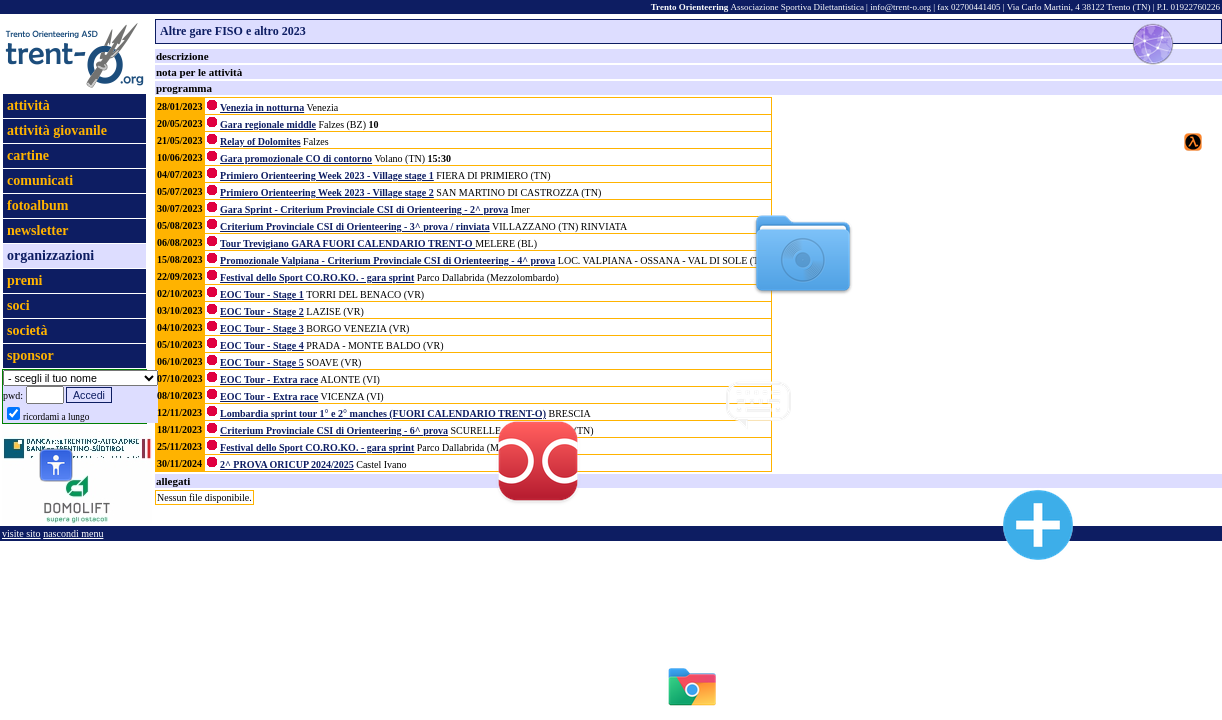  What do you see at coordinates (692, 688) in the screenshot?
I see `open folder containing google chrome files` at bounding box center [692, 688].